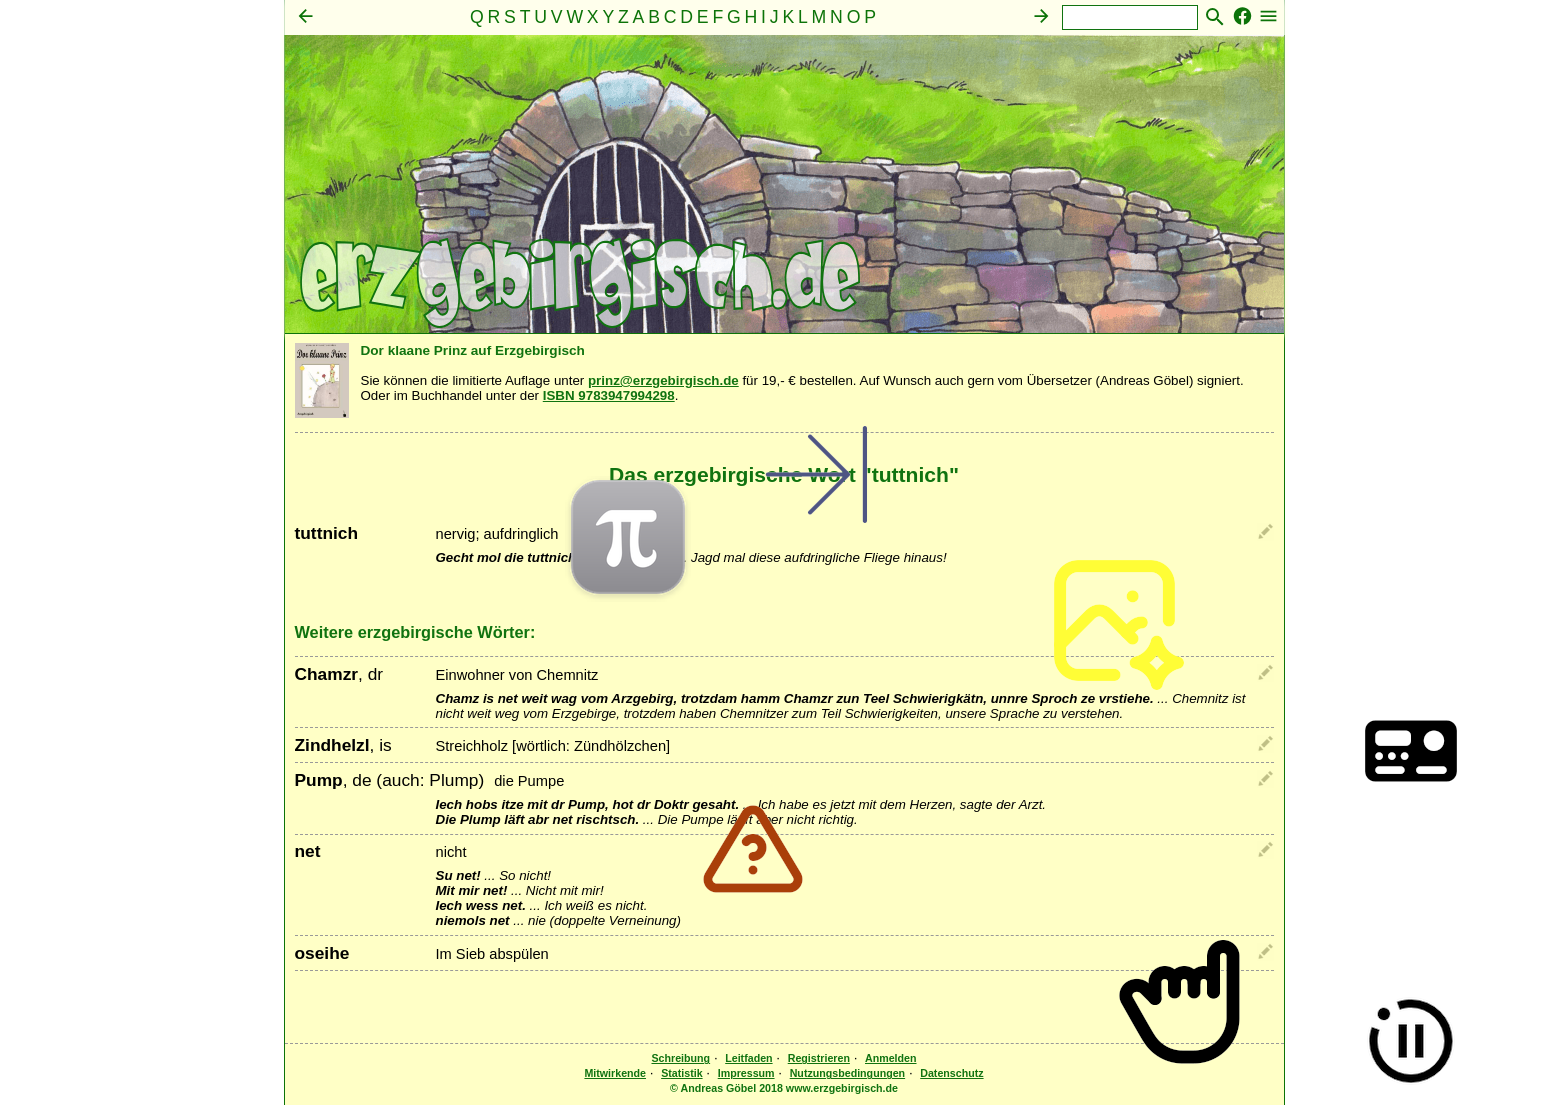 Image resolution: width=1568 pixels, height=1105 pixels. What do you see at coordinates (1411, 751) in the screenshot?
I see `view digital tachograph or driving recorder data` at bounding box center [1411, 751].